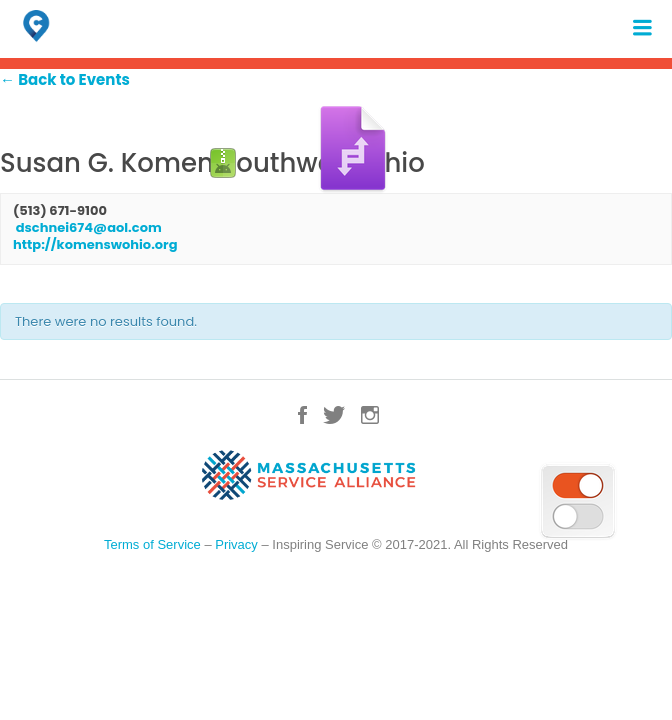  What do you see at coordinates (578, 501) in the screenshot?
I see `open gnome tweaks to customize desktop settings` at bounding box center [578, 501].